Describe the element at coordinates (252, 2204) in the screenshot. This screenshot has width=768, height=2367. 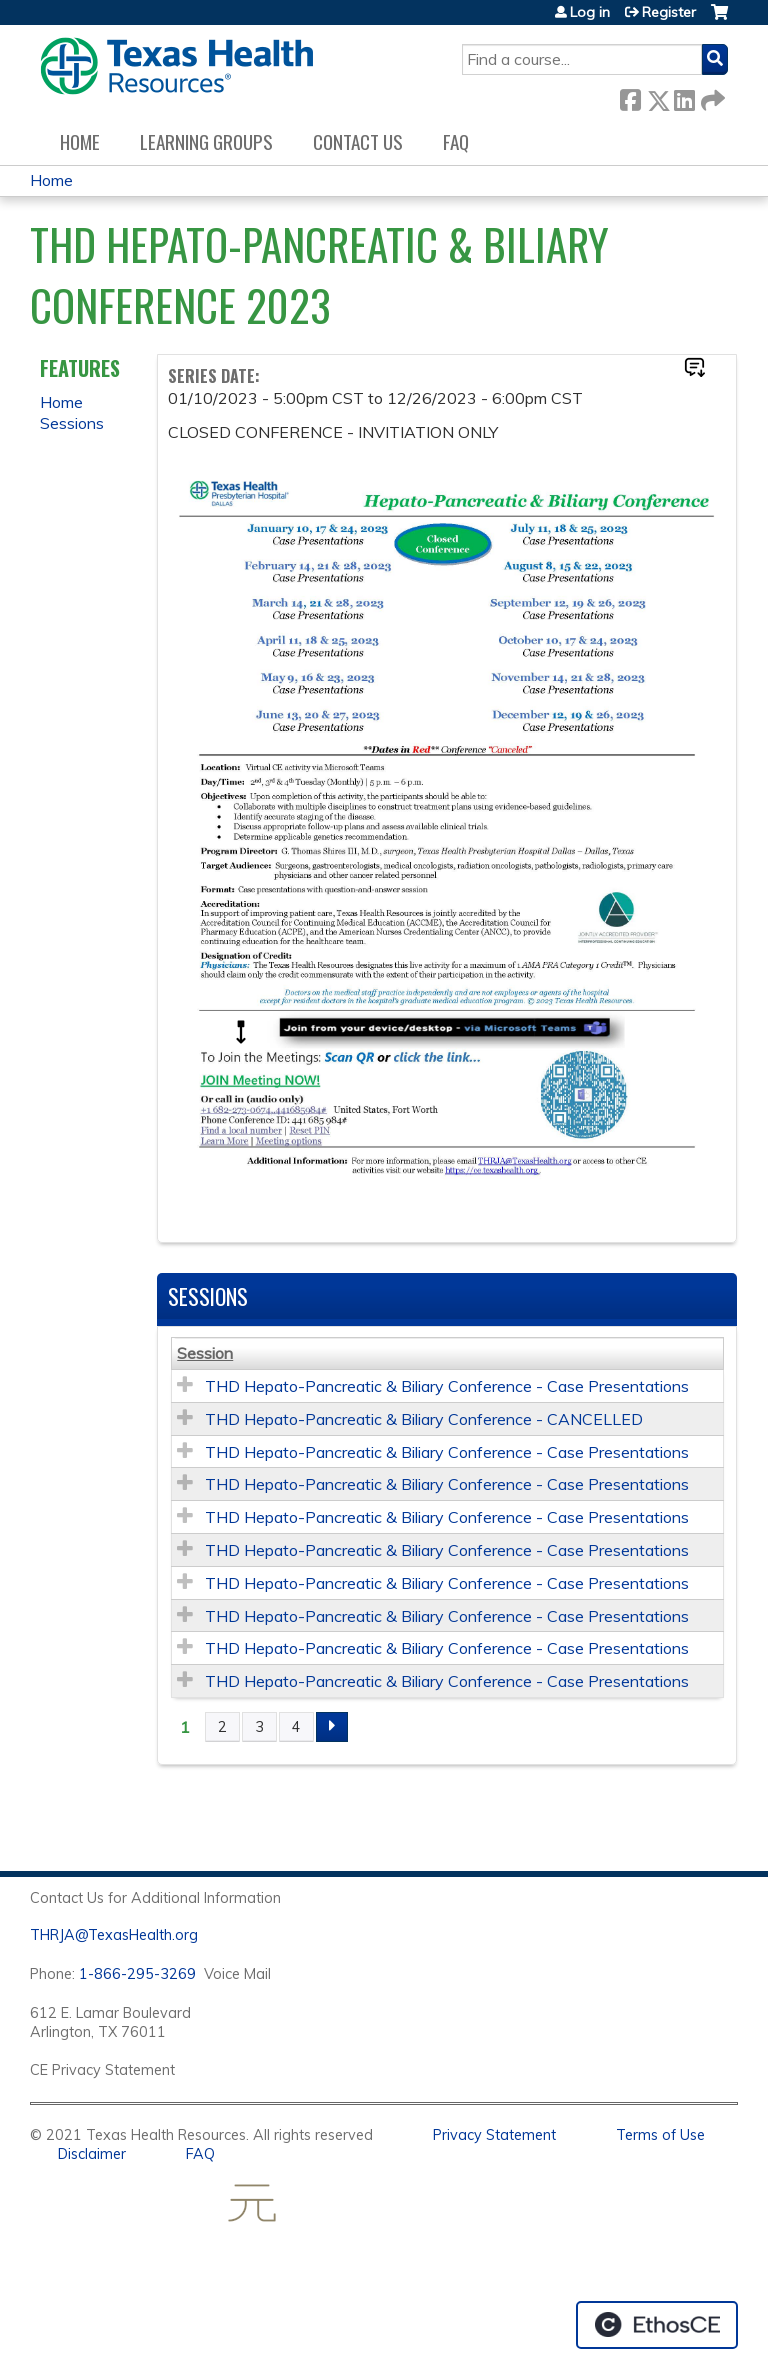
I see `view price in chinese yuan` at that location.